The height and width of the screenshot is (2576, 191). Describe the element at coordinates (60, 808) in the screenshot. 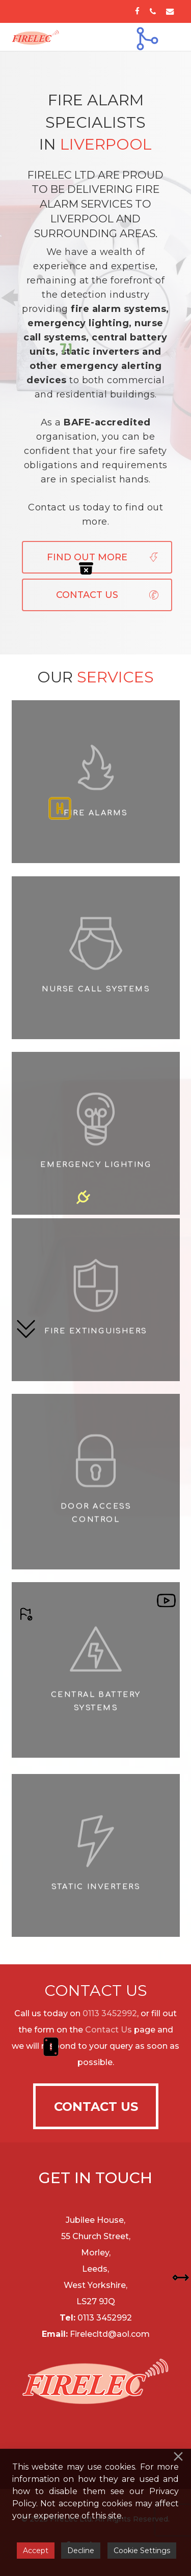

I see `find nearby hospitals or medical facilities` at that location.